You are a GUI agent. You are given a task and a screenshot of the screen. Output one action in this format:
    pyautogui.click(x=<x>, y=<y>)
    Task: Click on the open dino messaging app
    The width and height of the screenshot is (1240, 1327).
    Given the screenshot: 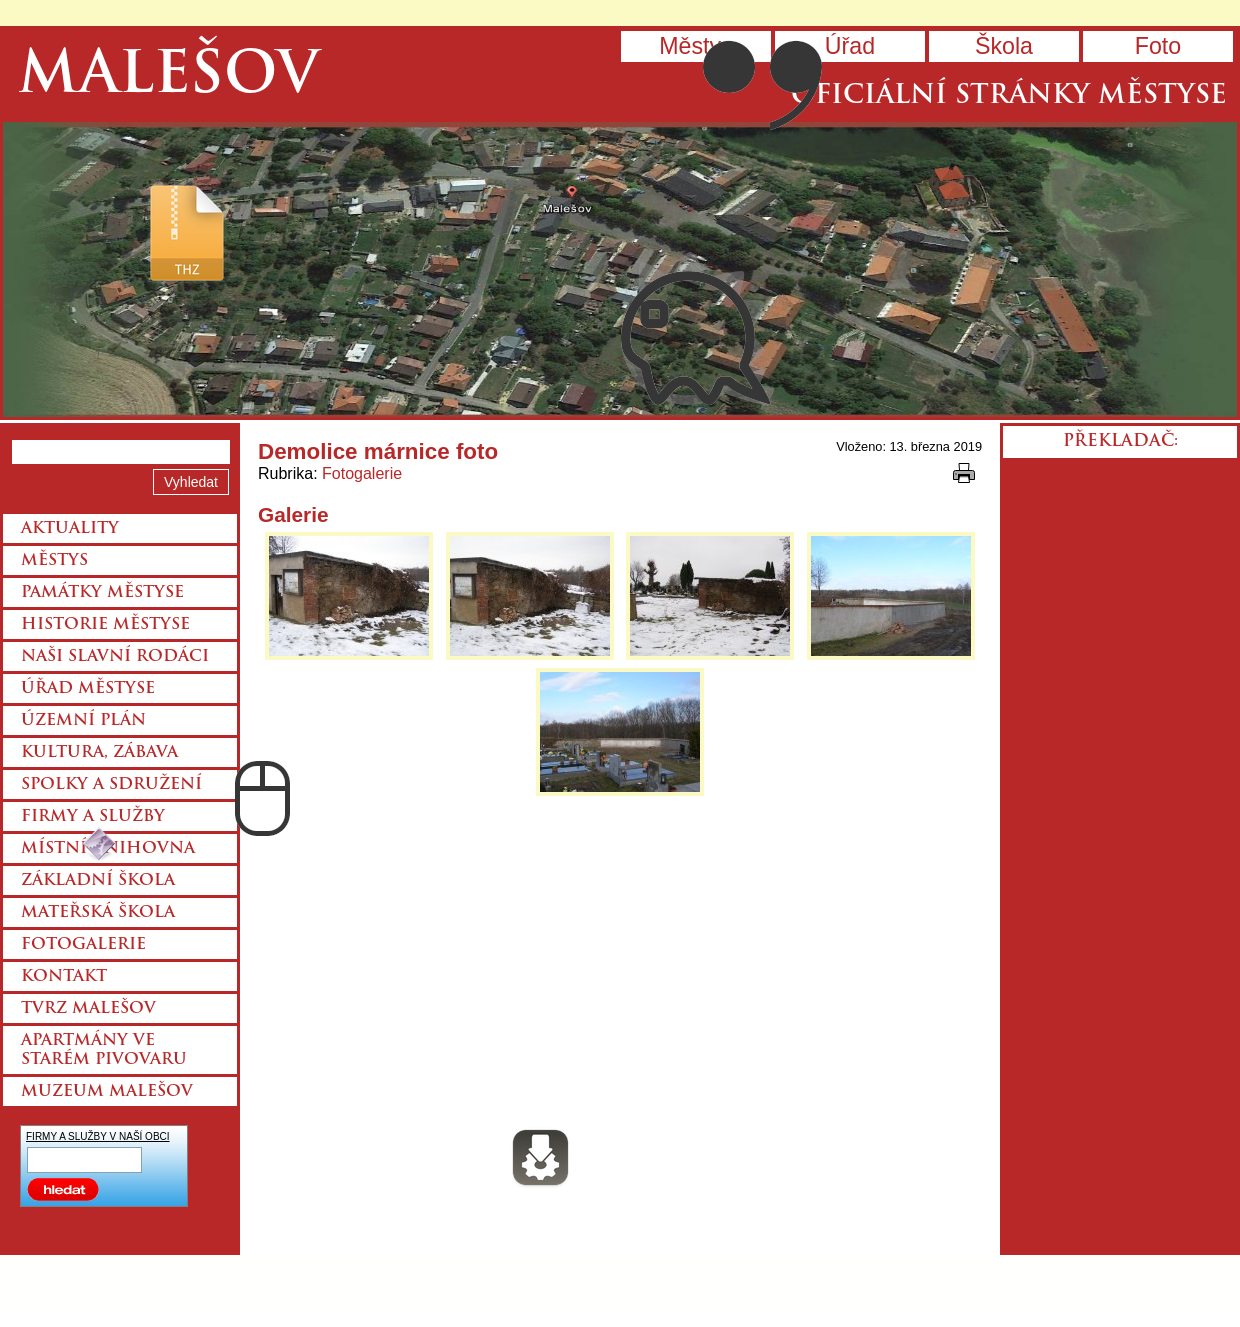 What is the action you would take?
    pyautogui.click(x=697, y=328)
    